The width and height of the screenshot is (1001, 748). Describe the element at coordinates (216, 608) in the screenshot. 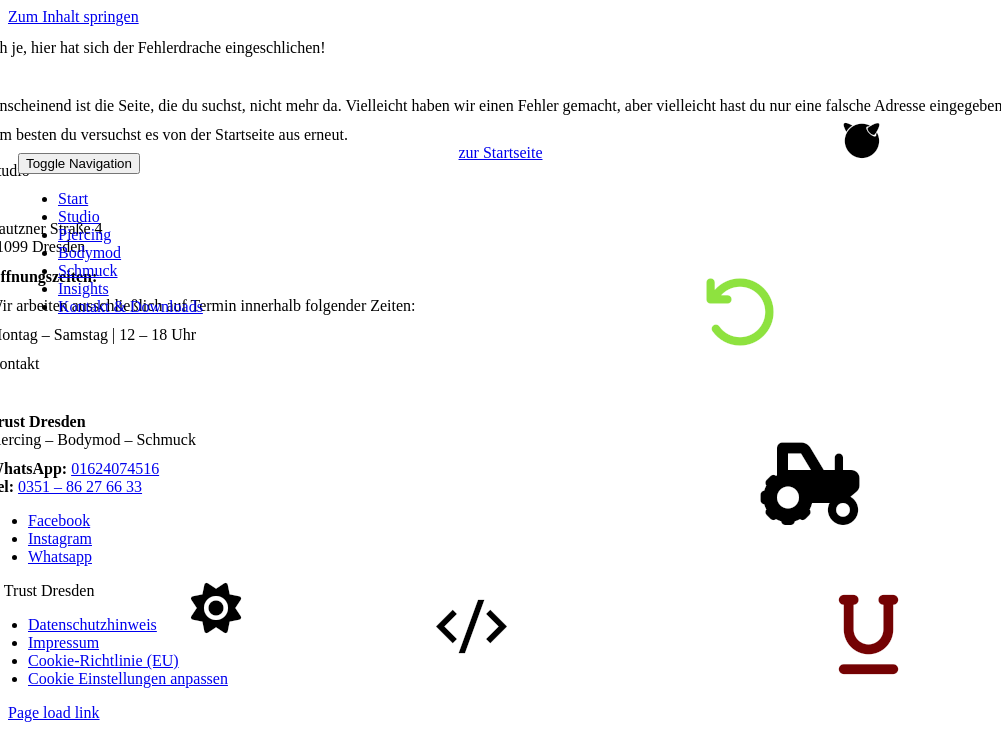

I see `toggle light mode or bright theme` at that location.